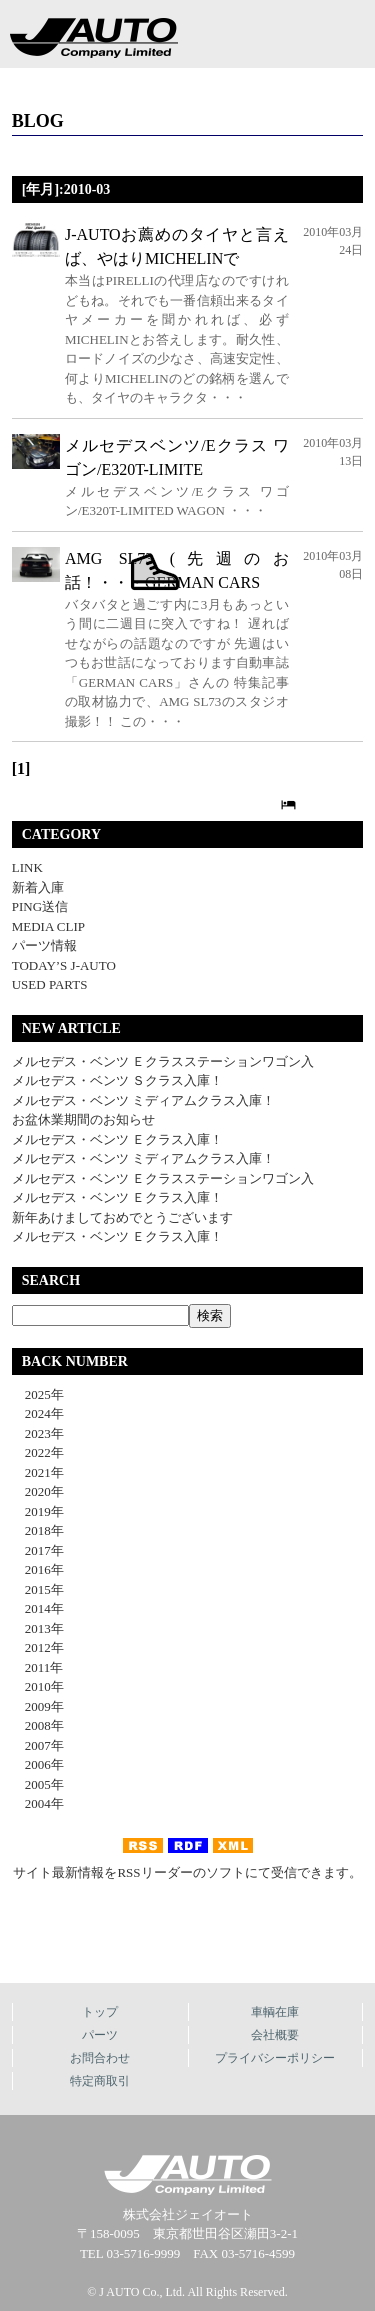  I want to click on book a hotel or accommodation, so click(288, 804).